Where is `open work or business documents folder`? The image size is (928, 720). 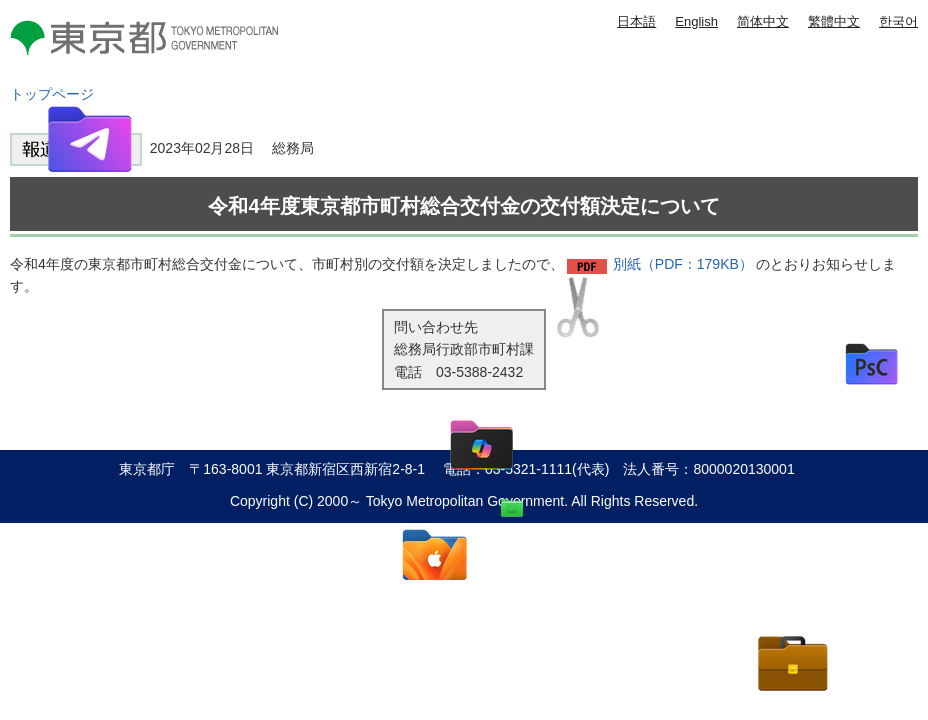 open work or business documents folder is located at coordinates (792, 665).